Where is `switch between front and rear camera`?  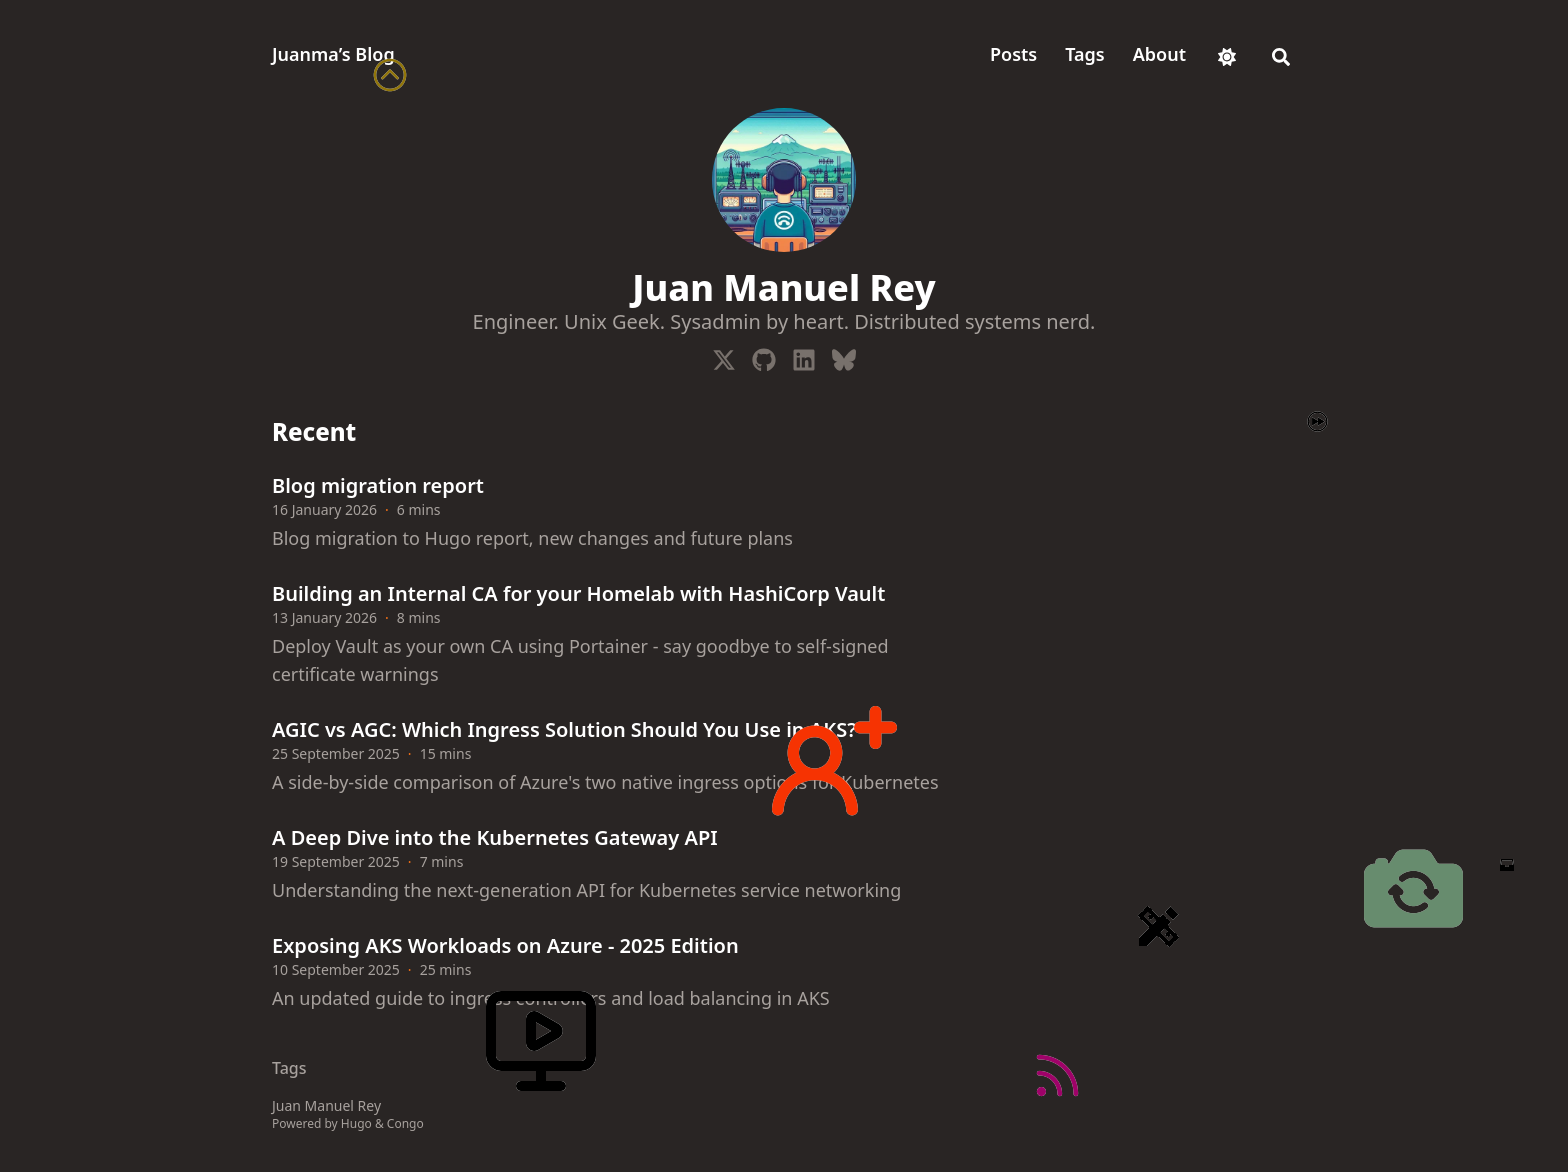 switch between front and rear camera is located at coordinates (1413, 888).